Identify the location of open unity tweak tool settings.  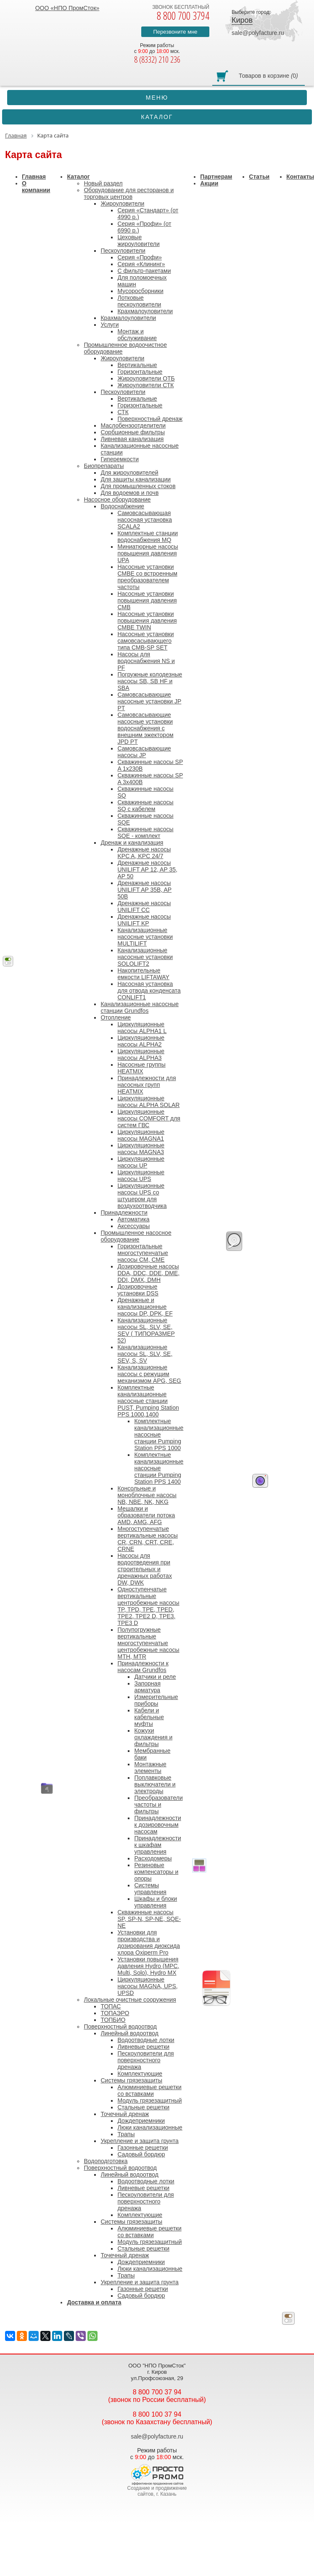
(288, 2318).